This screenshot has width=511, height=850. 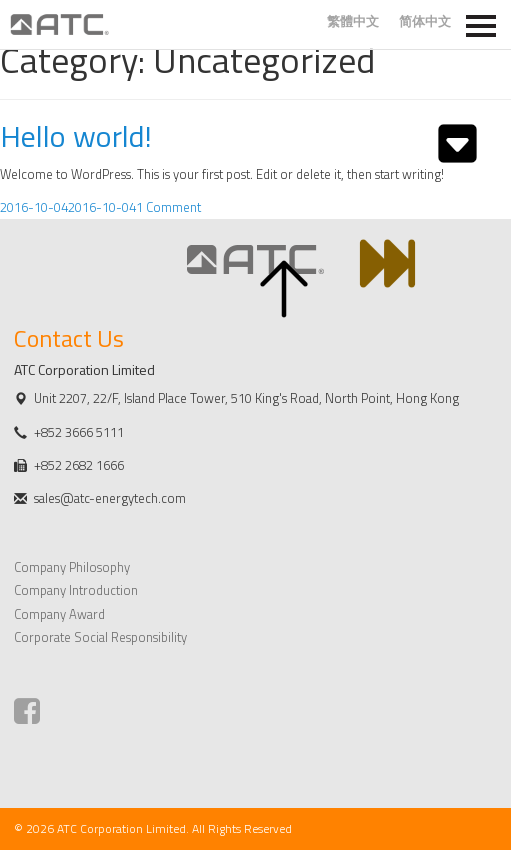 What do you see at coordinates (457, 143) in the screenshot?
I see `expand dropdown menu` at bounding box center [457, 143].